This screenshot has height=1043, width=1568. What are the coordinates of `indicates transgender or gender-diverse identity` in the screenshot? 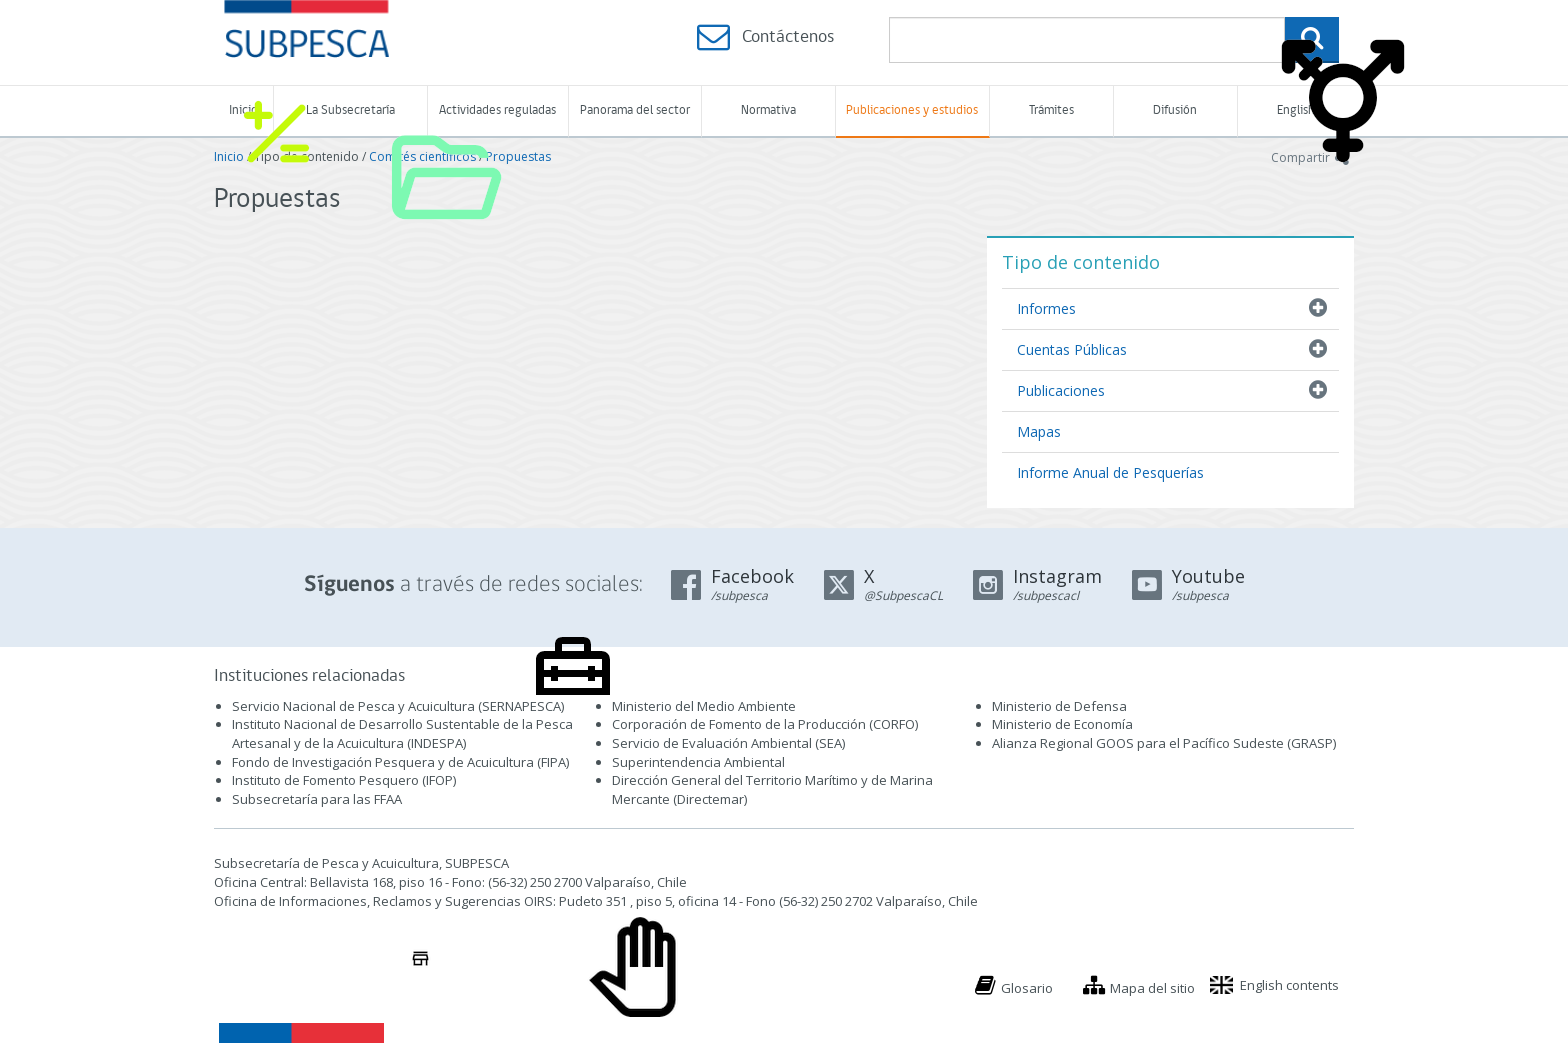 It's located at (1343, 101).